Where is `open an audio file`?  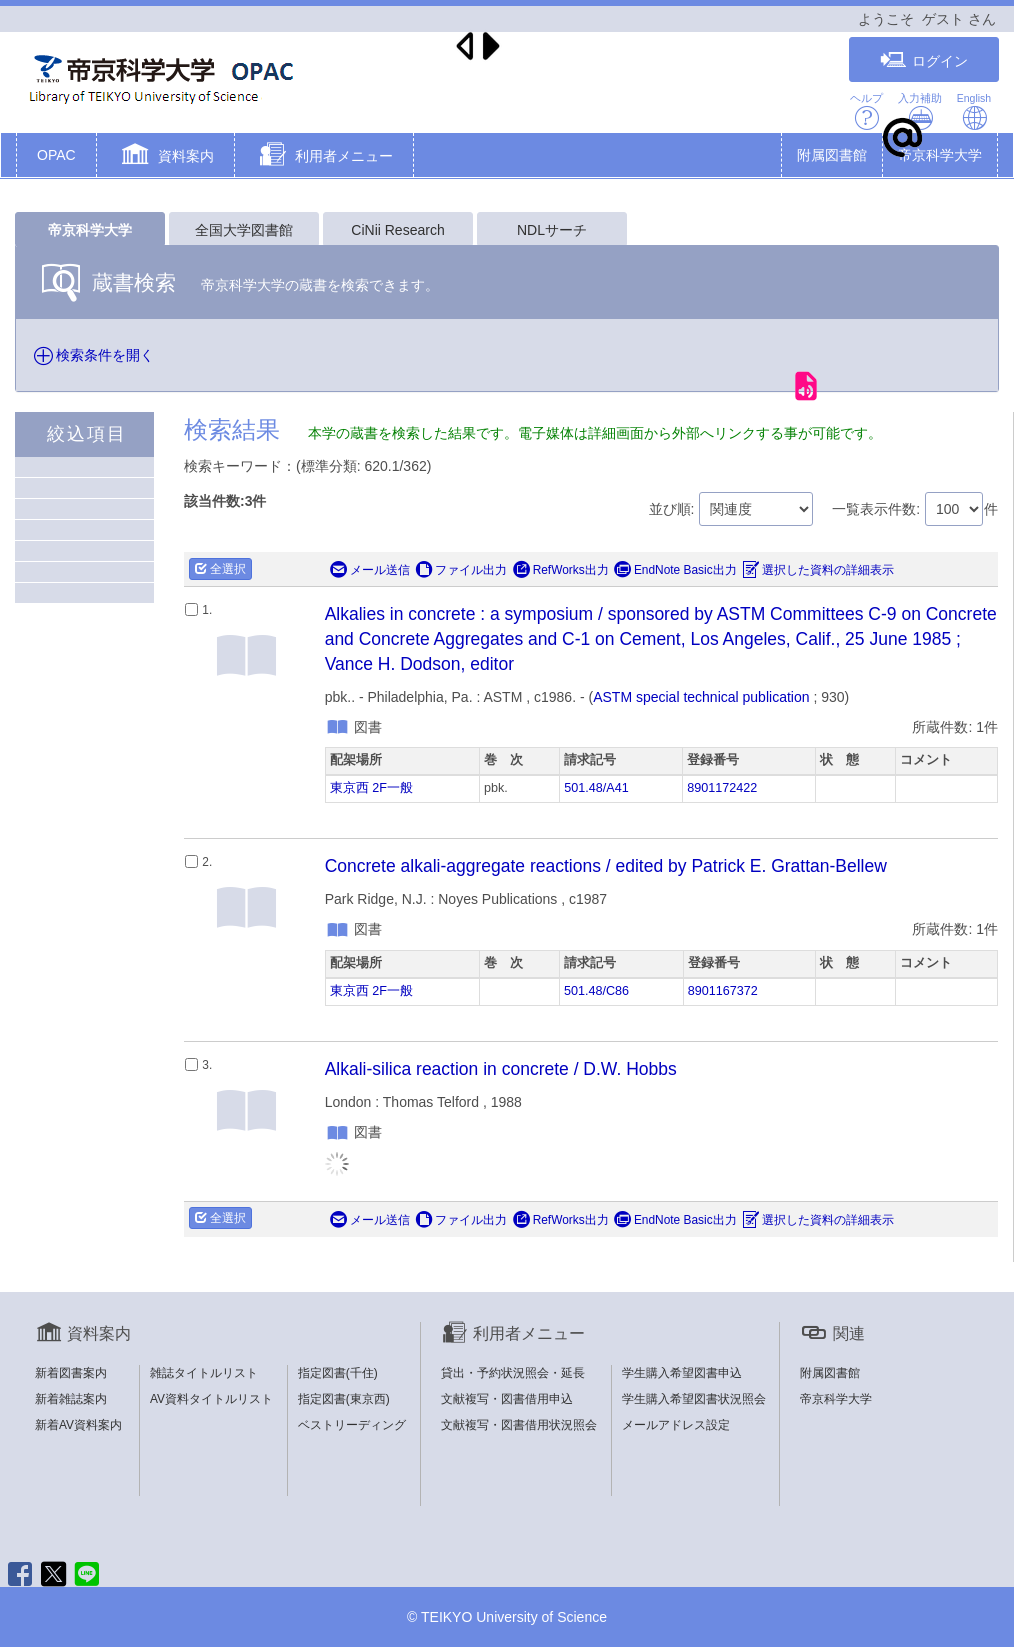 open an audio file is located at coordinates (806, 386).